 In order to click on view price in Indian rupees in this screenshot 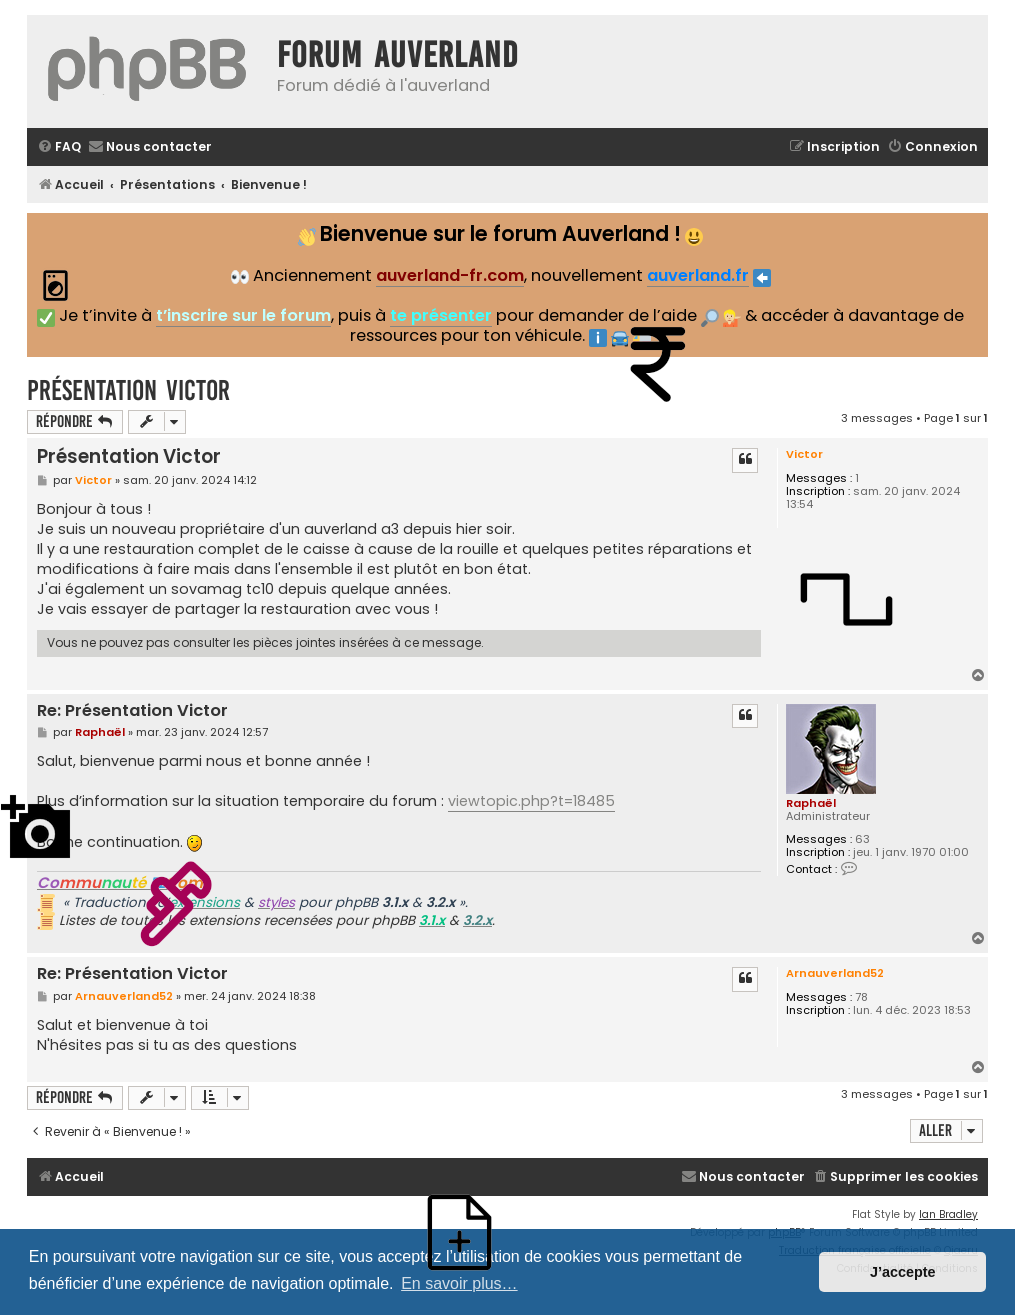, I will do `click(655, 363)`.